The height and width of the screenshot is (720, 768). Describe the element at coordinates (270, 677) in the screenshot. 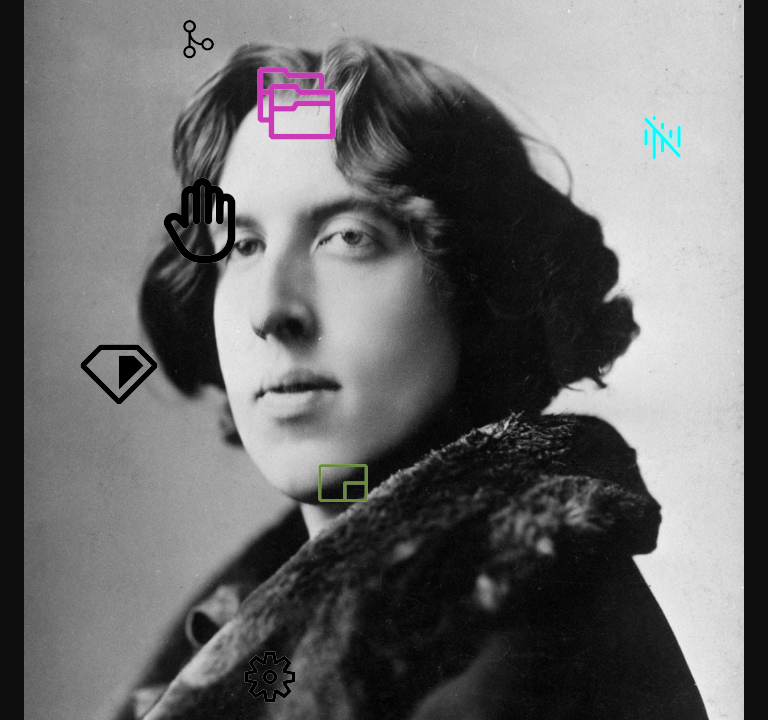

I see `access settings or preferences` at that location.